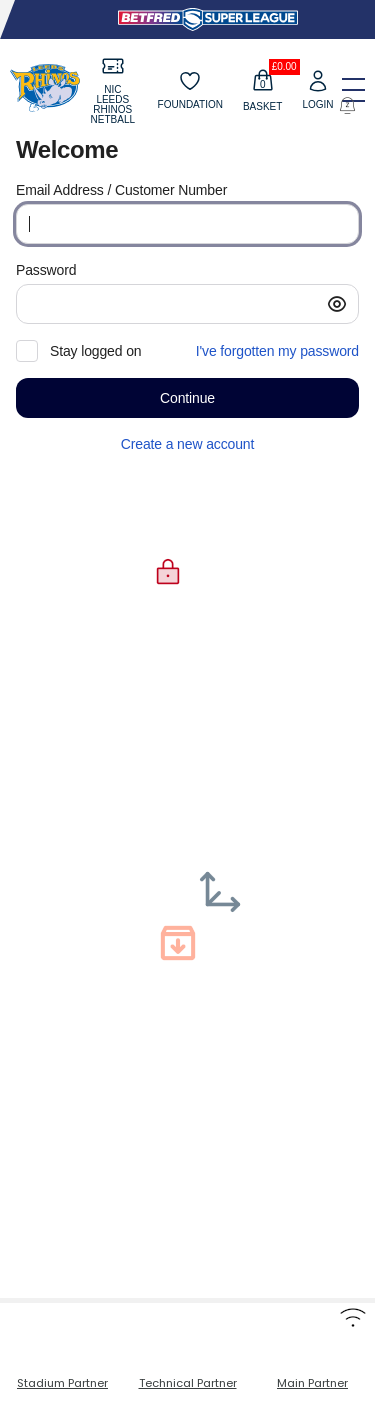  Describe the element at coordinates (353, 1313) in the screenshot. I see `indicates moderate wifi signal strength` at that location.